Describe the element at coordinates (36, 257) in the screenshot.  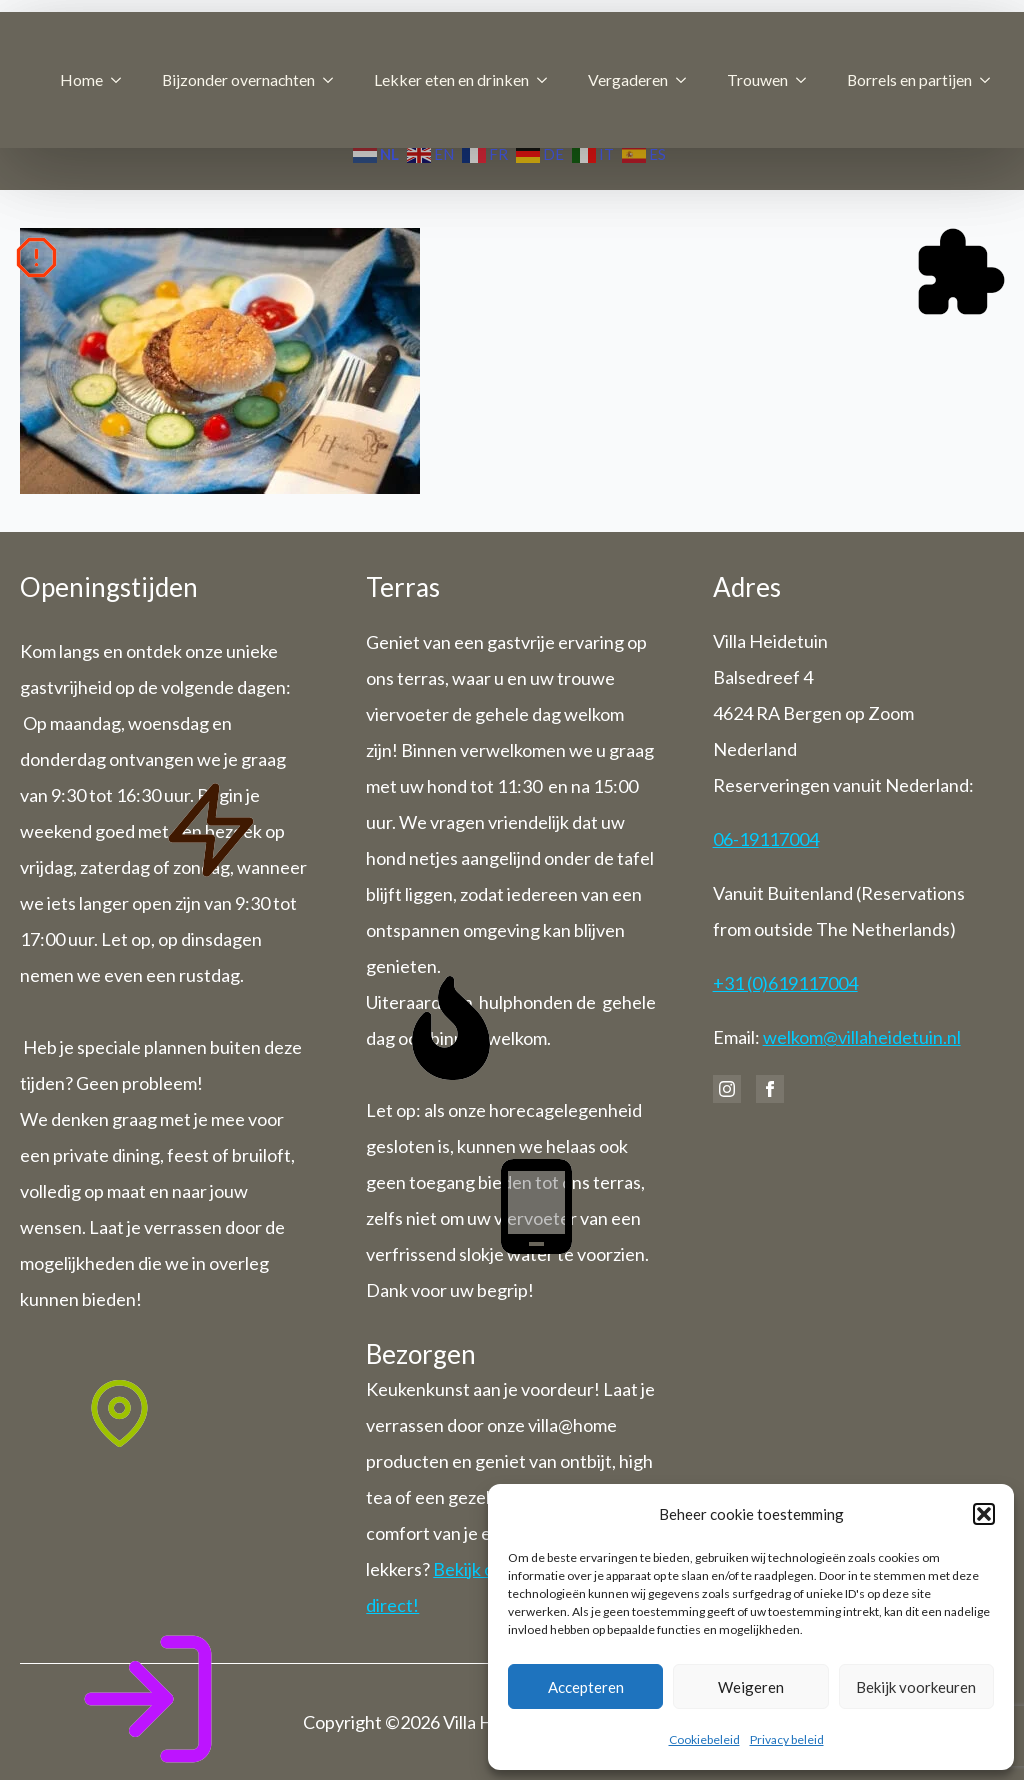
I see `indicates a critical error or warning` at that location.